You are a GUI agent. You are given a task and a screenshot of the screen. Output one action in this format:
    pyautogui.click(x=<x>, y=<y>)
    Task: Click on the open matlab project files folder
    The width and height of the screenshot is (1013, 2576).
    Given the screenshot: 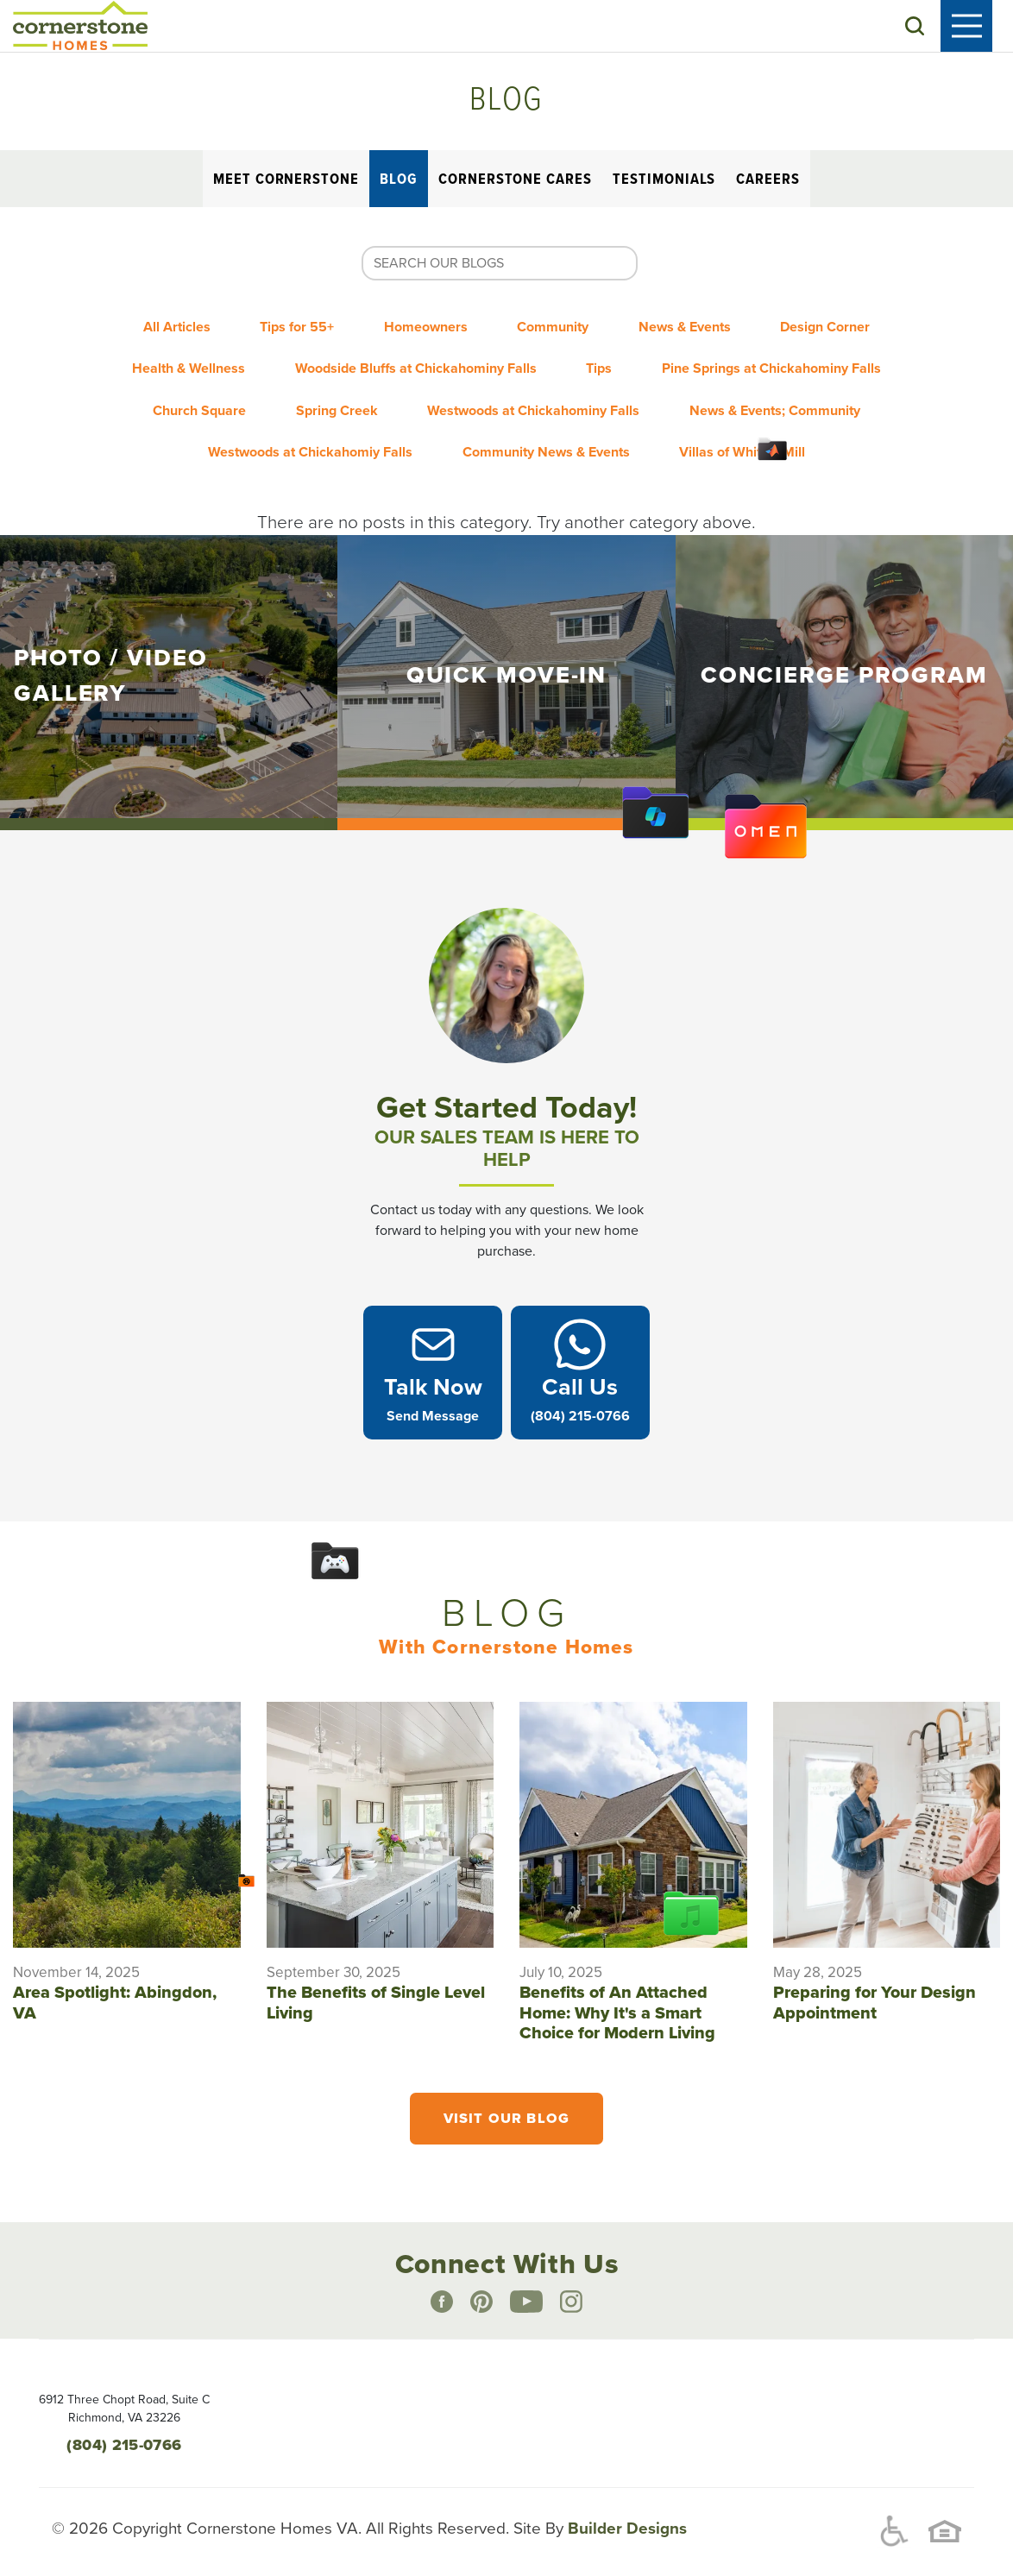 What is the action you would take?
    pyautogui.click(x=772, y=450)
    